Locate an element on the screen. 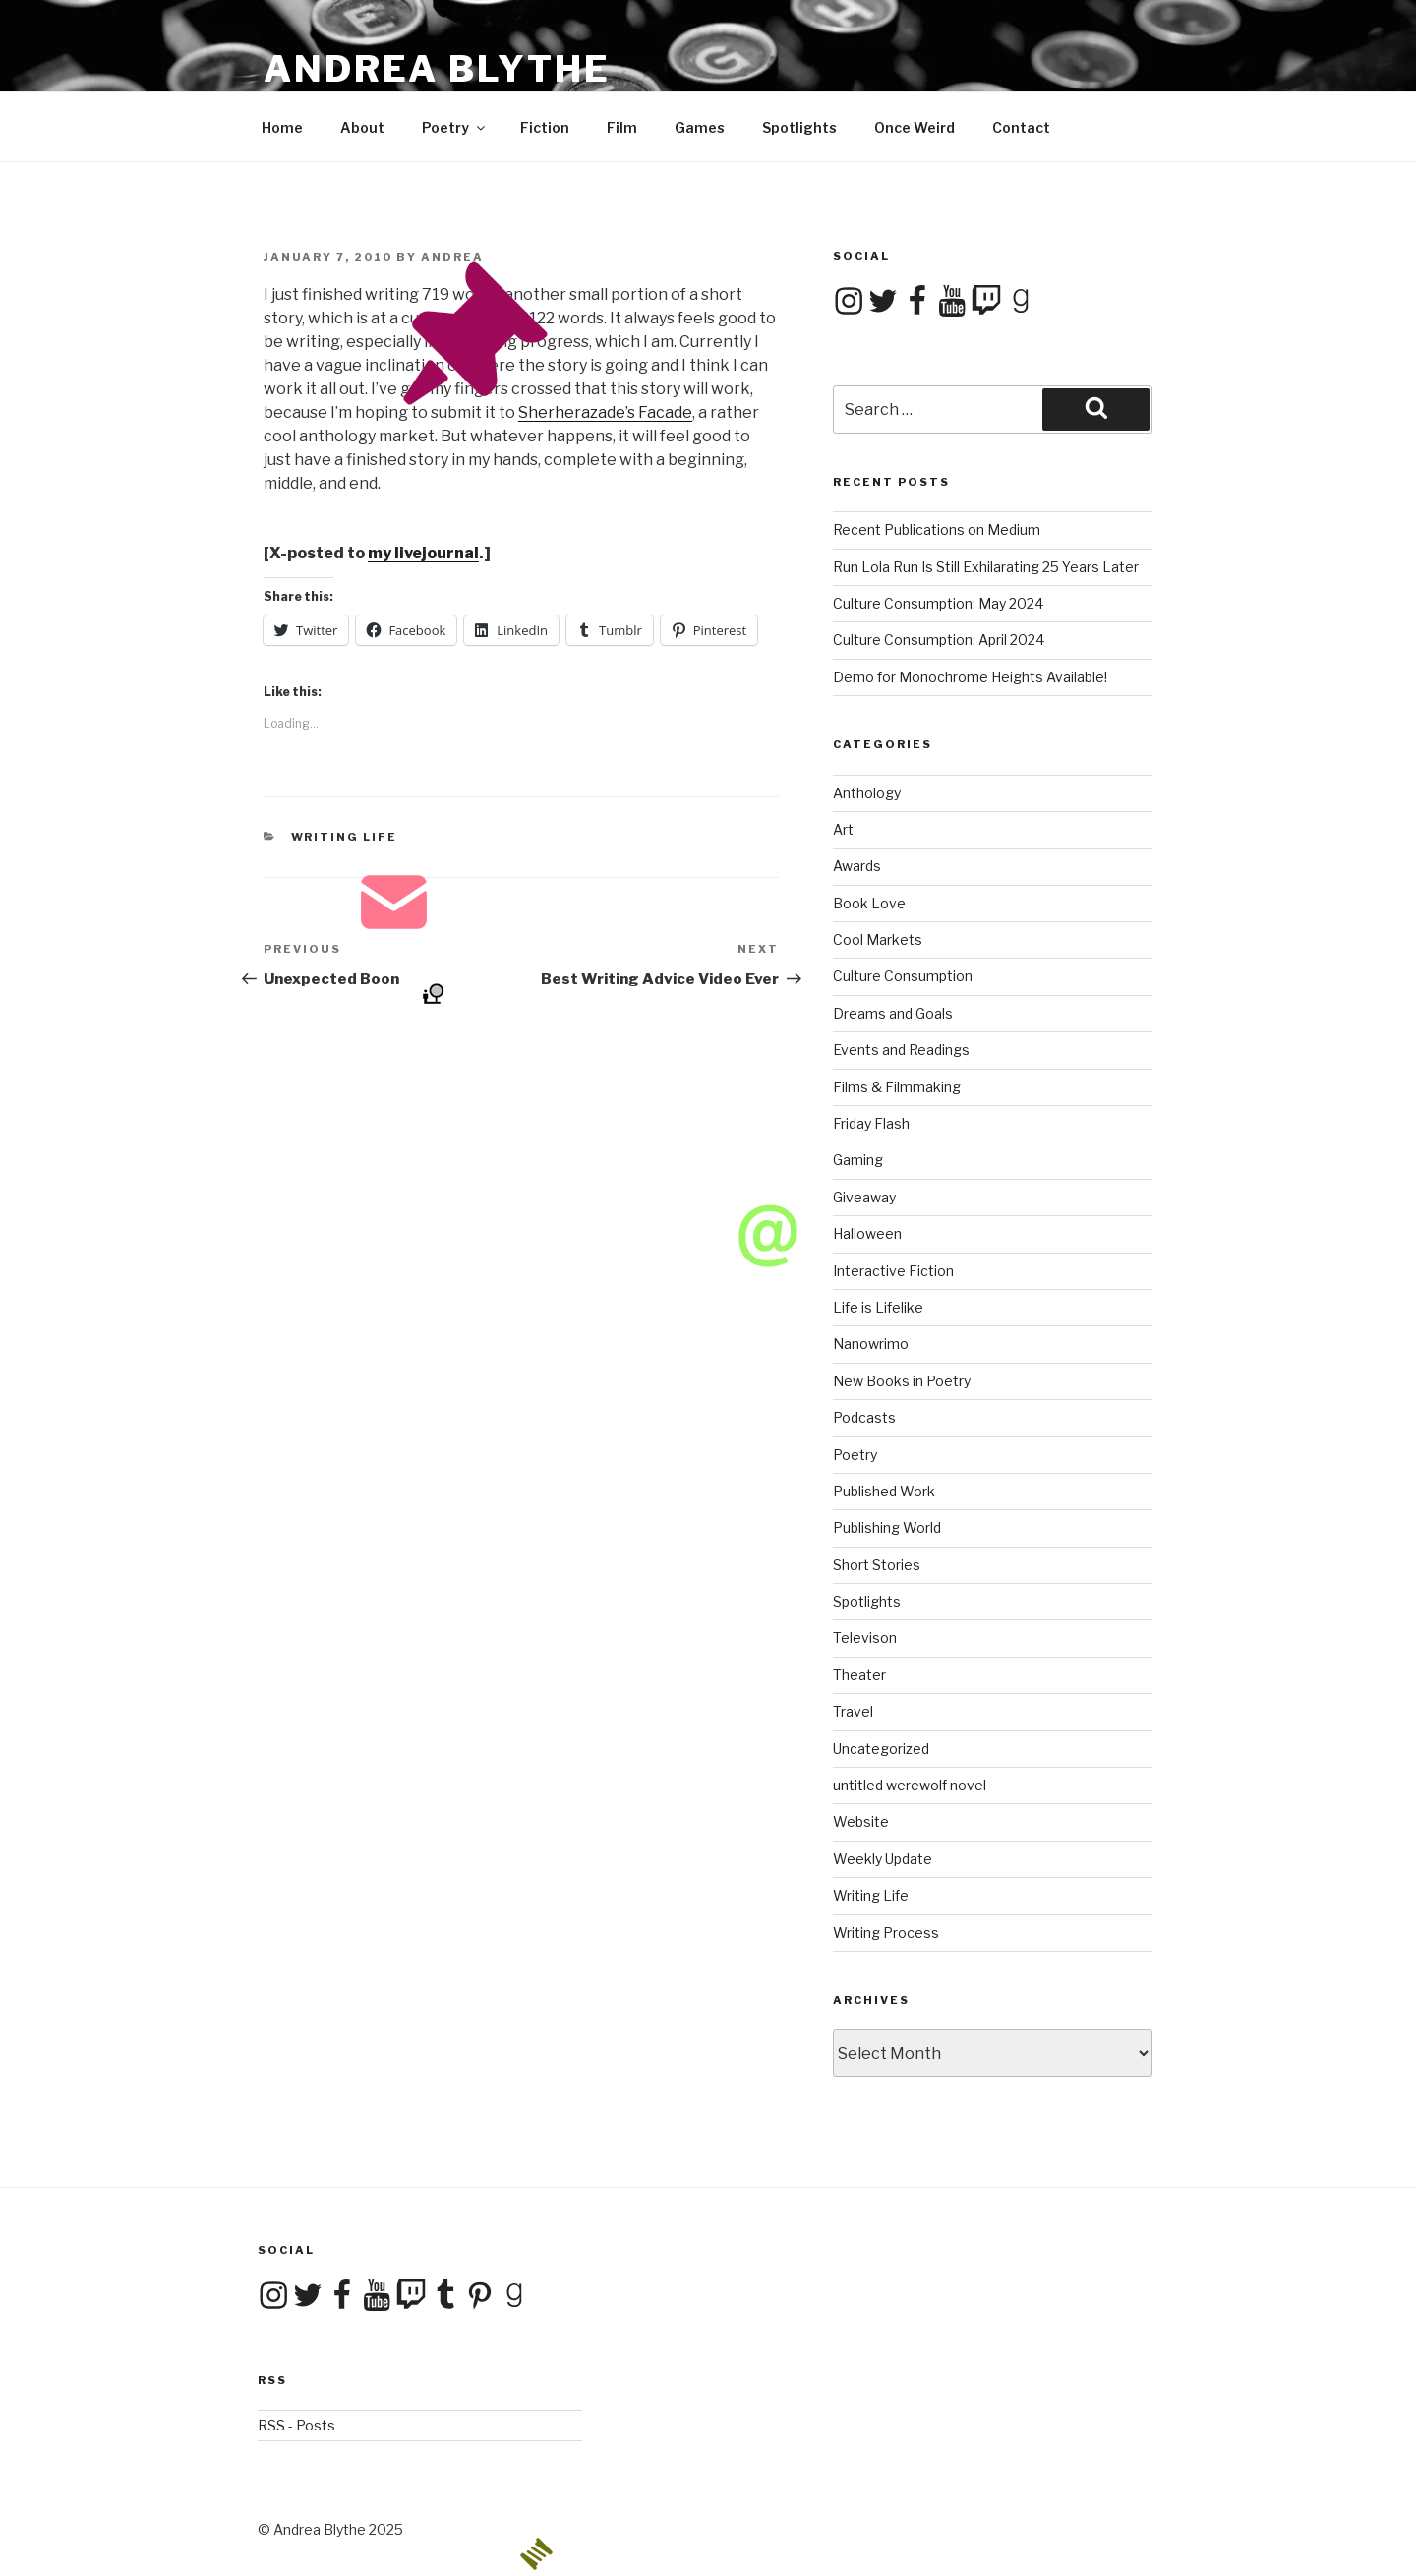 This screenshot has width=1416, height=2576. pin a message to the channel is located at coordinates (467, 341).